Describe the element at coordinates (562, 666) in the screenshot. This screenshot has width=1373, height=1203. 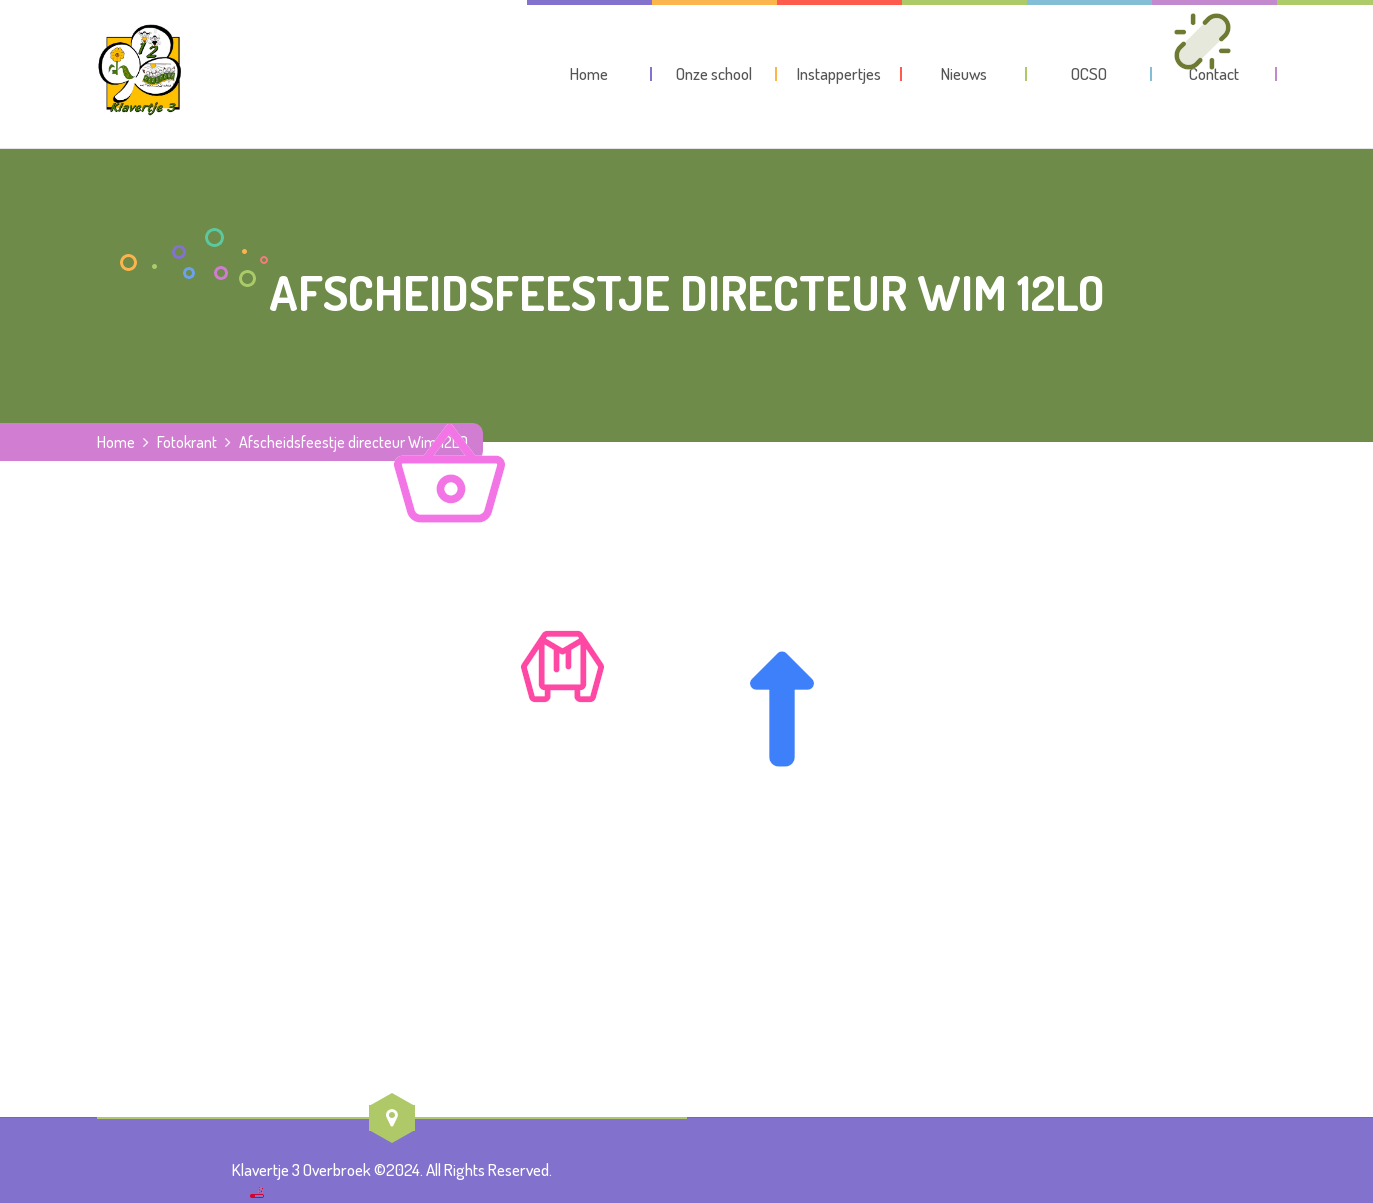
I see `browse clothing or apparel items` at that location.